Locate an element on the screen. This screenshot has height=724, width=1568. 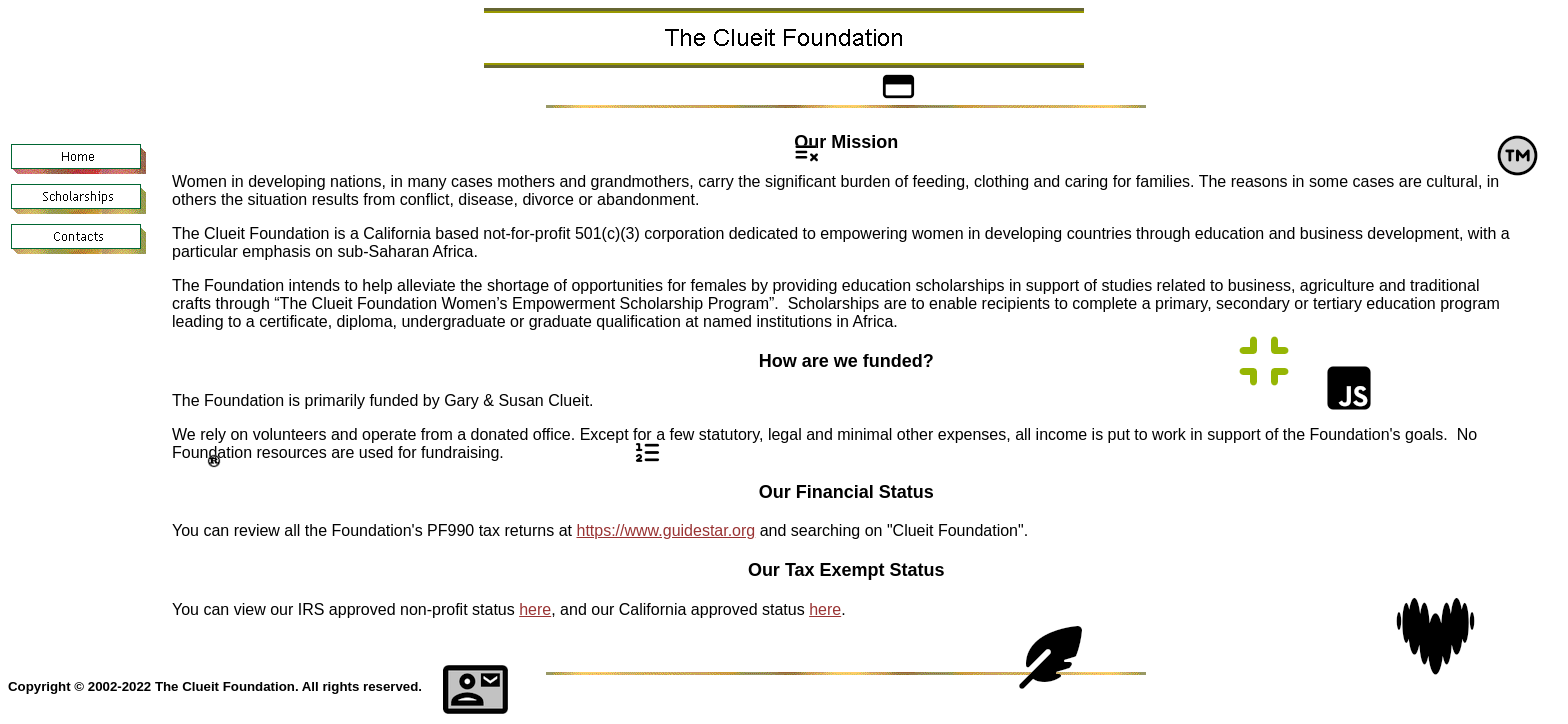
access contact's email information is located at coordinates (475, 689).